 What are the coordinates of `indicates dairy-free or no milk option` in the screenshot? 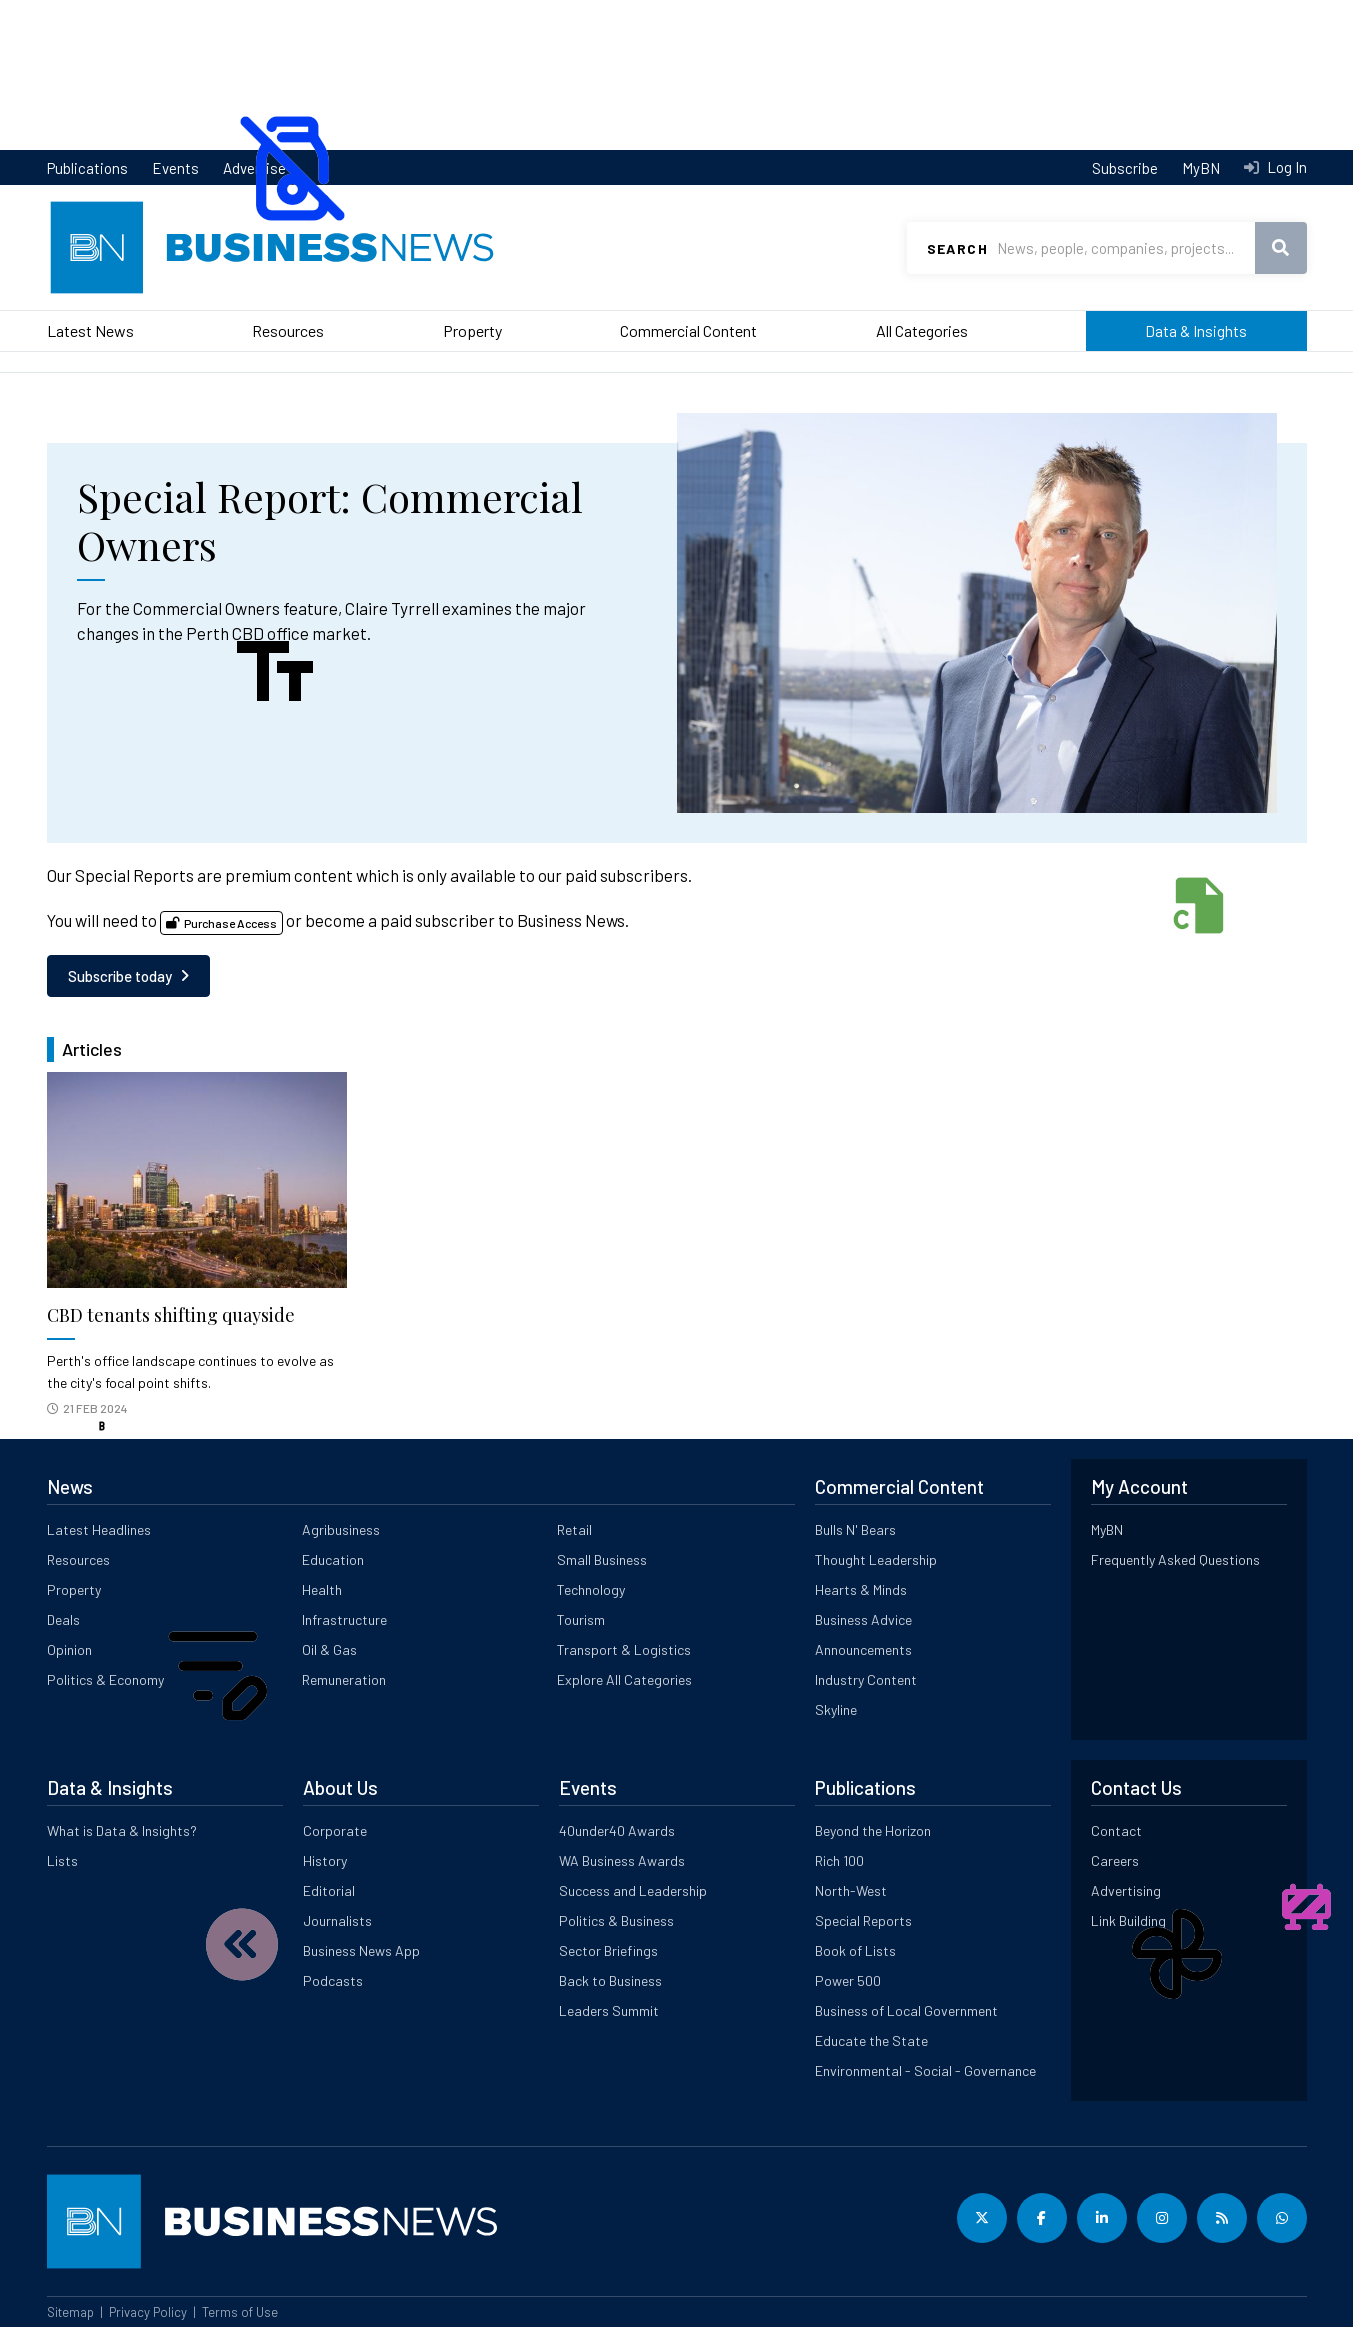 It's located at (292, 168).